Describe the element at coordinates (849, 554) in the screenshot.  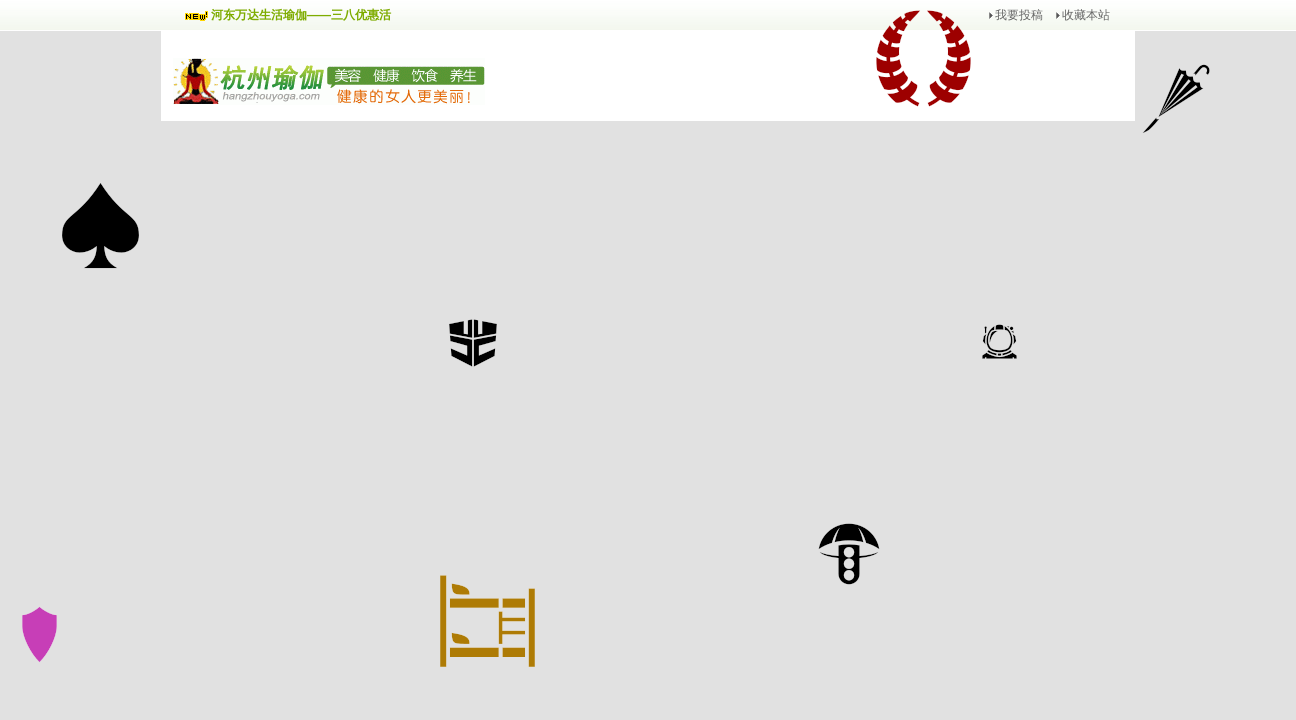
I see `game item or power-up mushroom` at that location.